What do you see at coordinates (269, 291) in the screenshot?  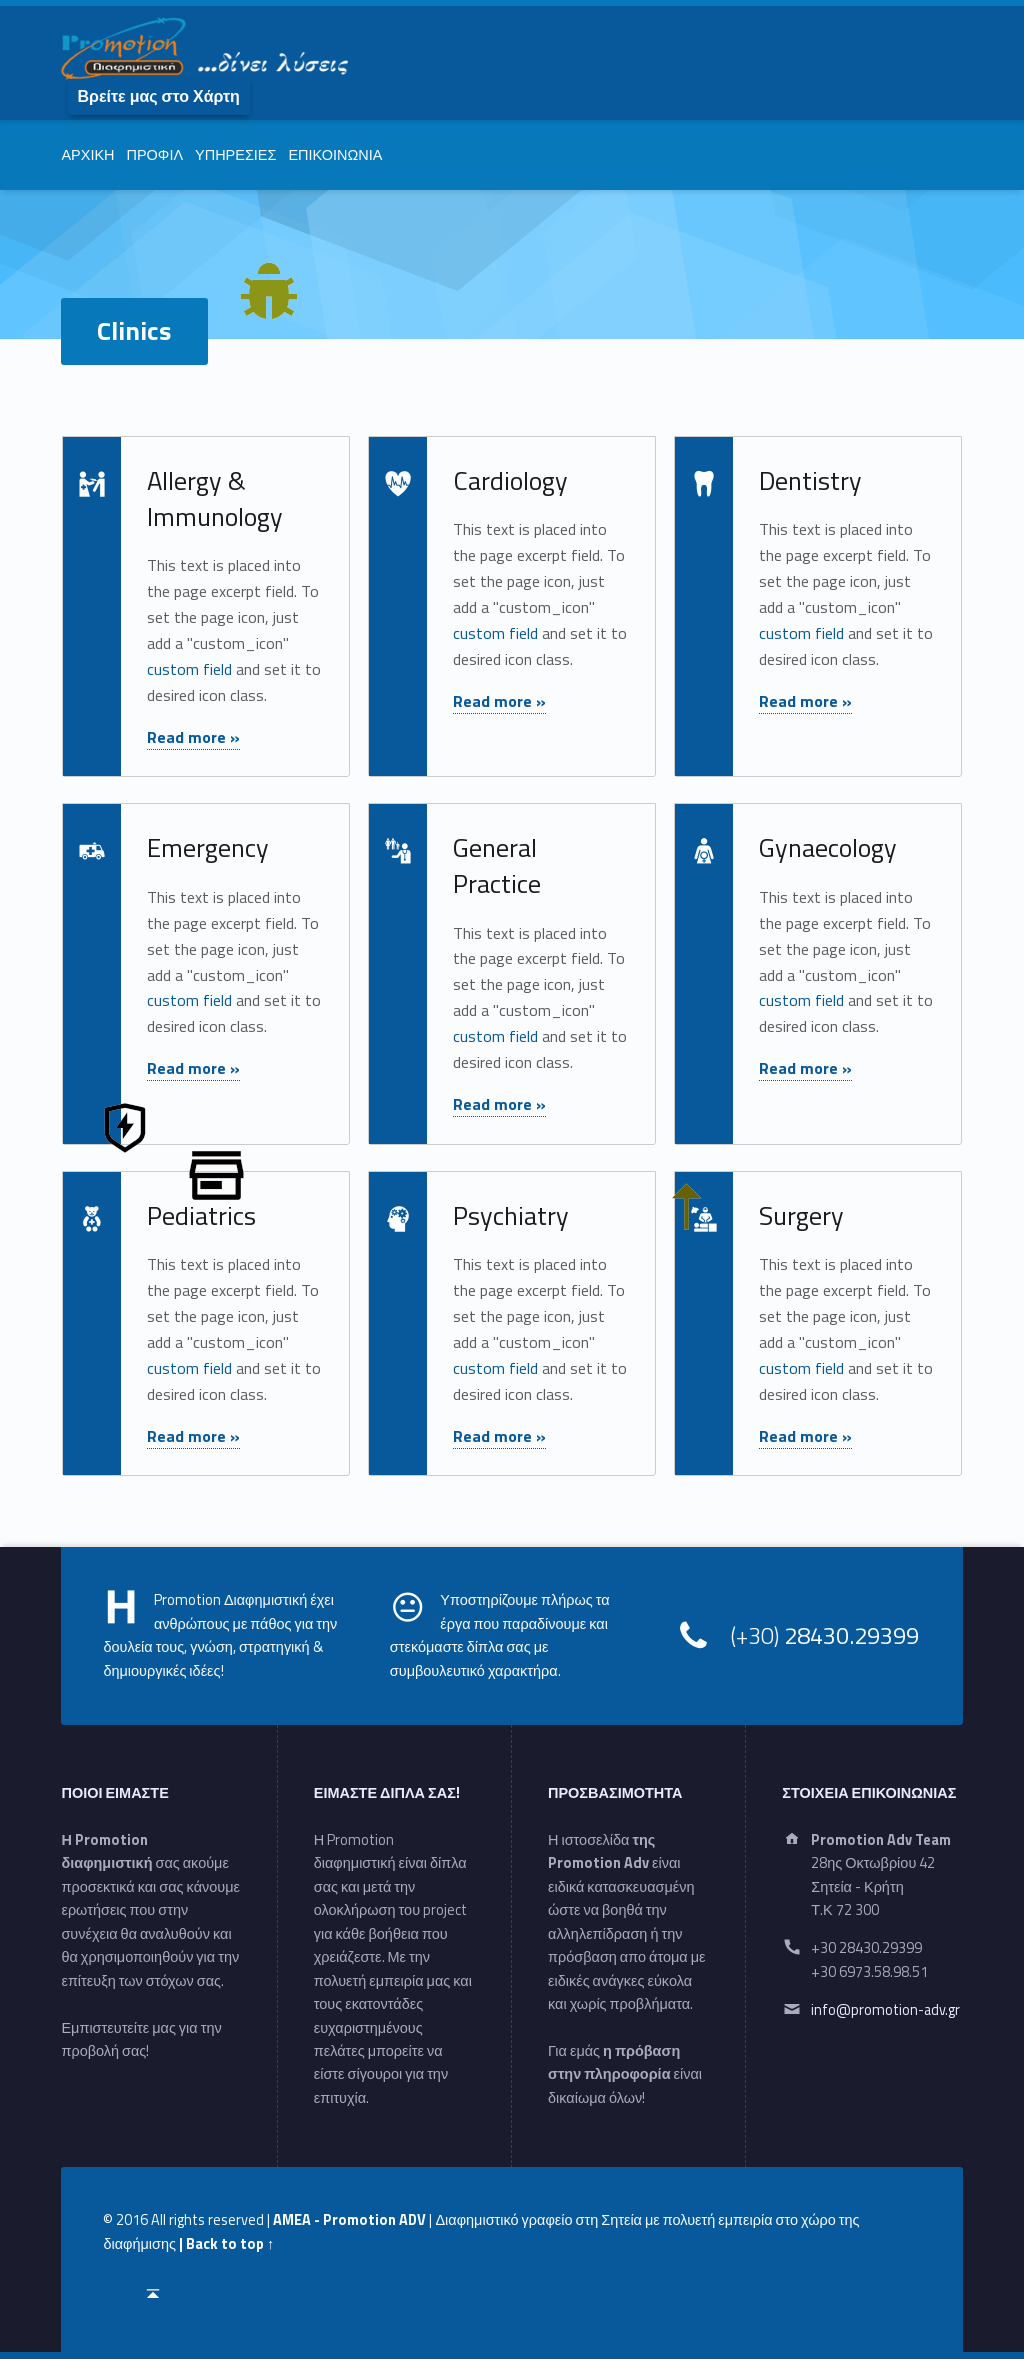 I see `report a bug or issue` at bounding box center [269, 291].